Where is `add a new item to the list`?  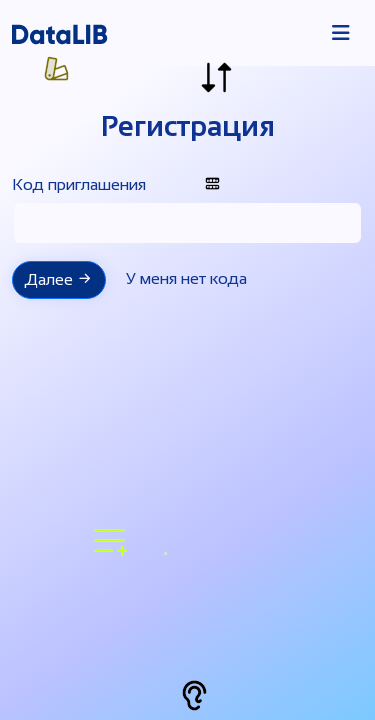
add a new item to the list is located at coordinates (109, 540).